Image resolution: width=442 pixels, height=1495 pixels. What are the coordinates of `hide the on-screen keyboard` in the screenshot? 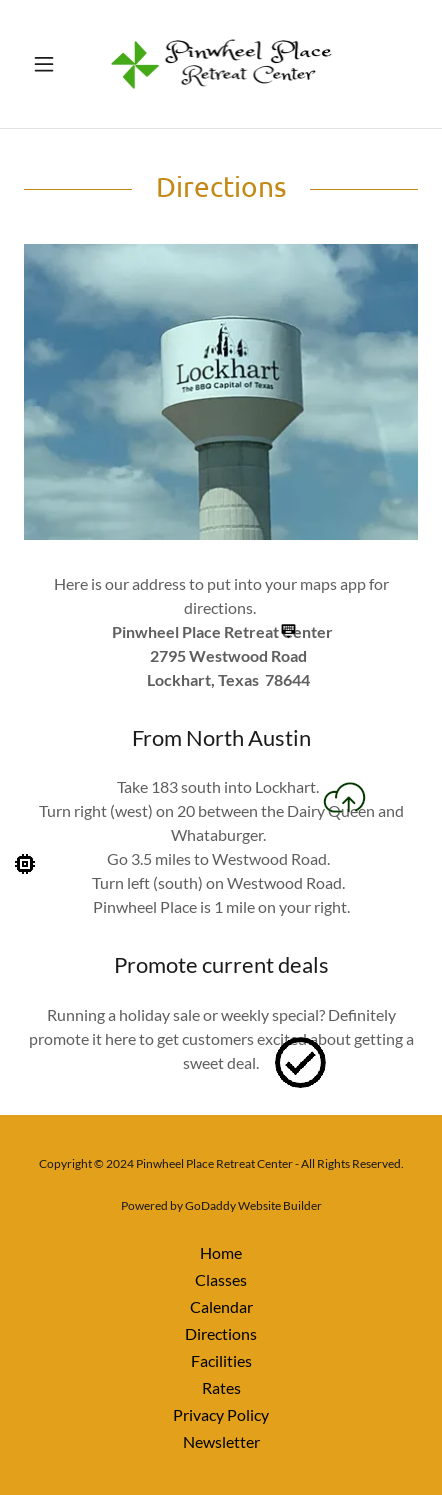 It's located at (288, 630).